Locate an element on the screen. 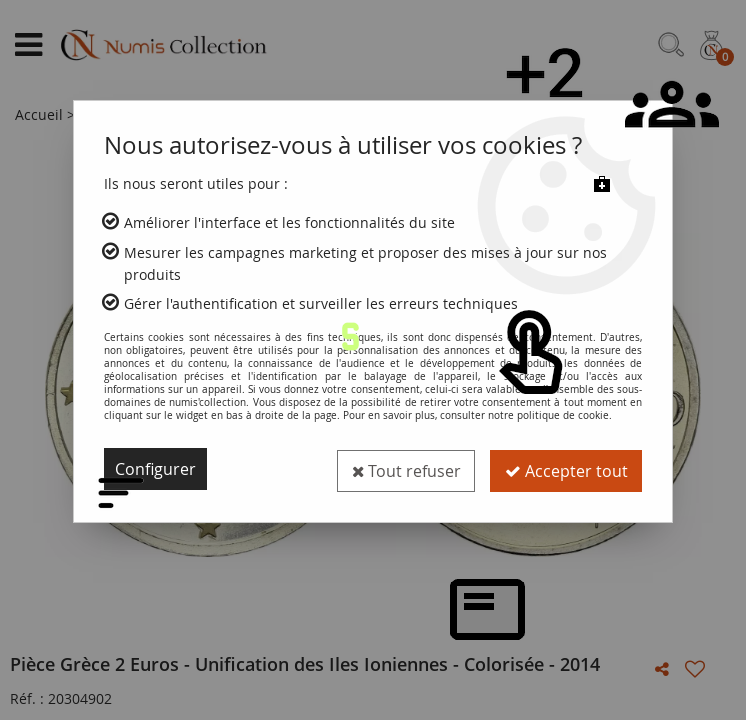 The width and height of the screenshot is (746, 720). view or manage groups is located at coordinates (672, 104).